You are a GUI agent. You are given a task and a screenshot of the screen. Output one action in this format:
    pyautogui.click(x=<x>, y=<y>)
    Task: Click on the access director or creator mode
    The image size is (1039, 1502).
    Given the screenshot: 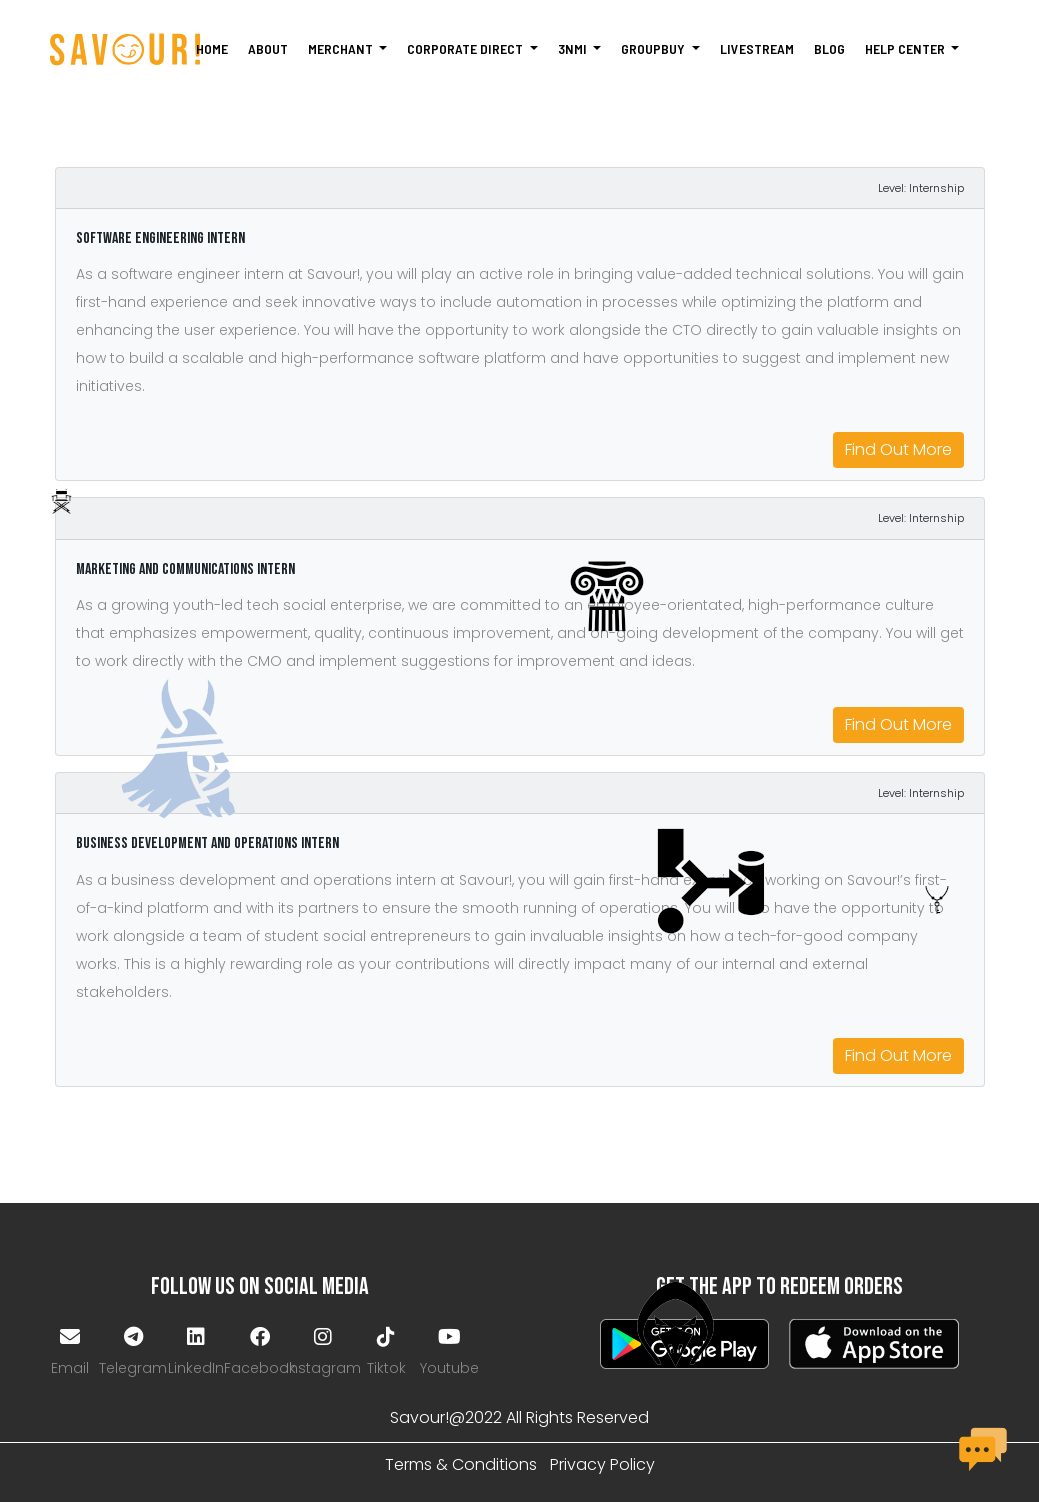 What is the action you would take?
    pyautogui.click(x=61, y=501)
    